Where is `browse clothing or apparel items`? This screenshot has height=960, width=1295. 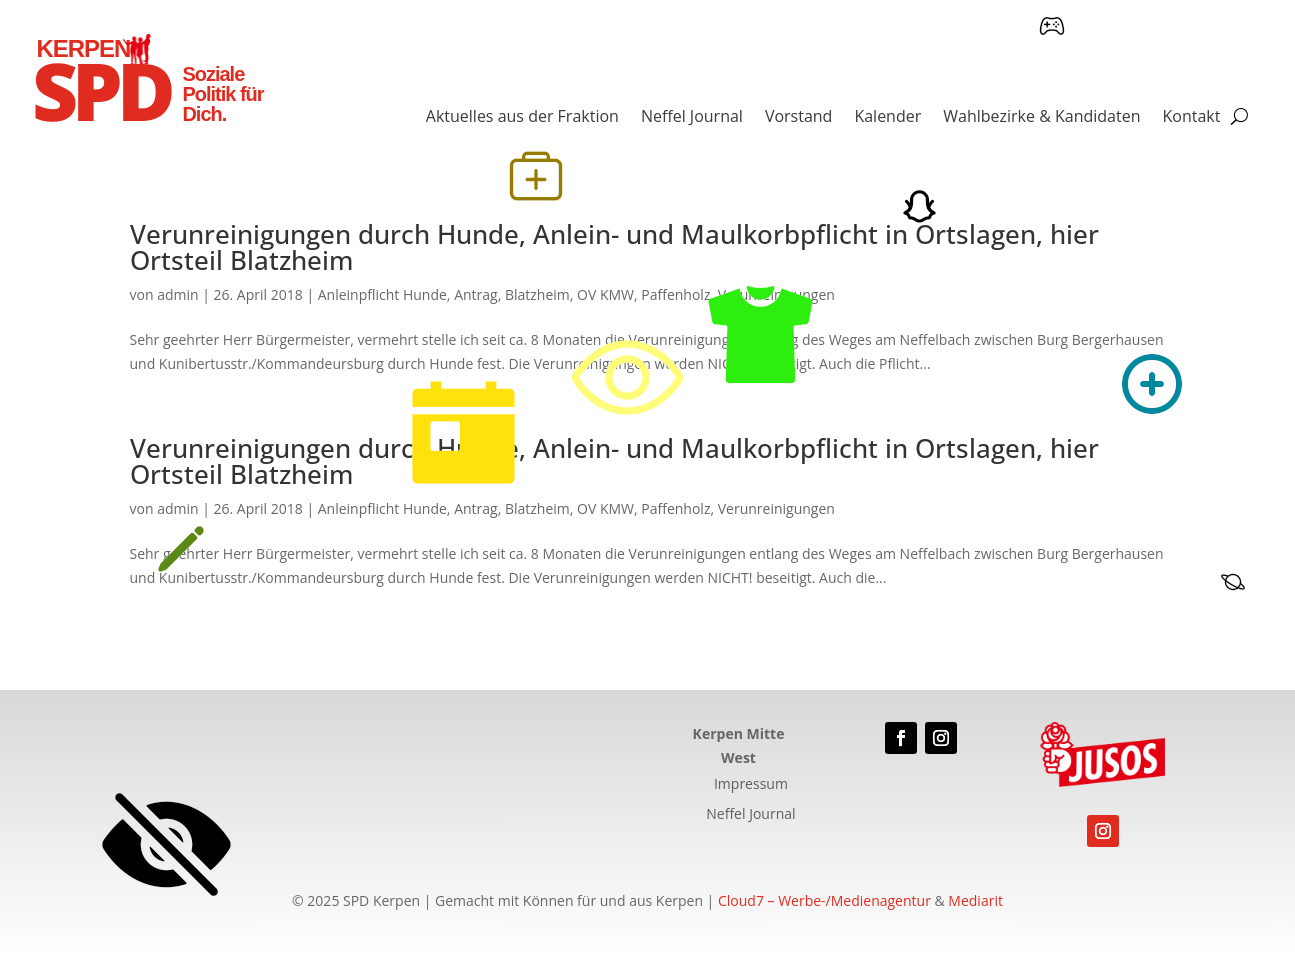 browse clothing or apparel items is located at coordinates (760, 334).